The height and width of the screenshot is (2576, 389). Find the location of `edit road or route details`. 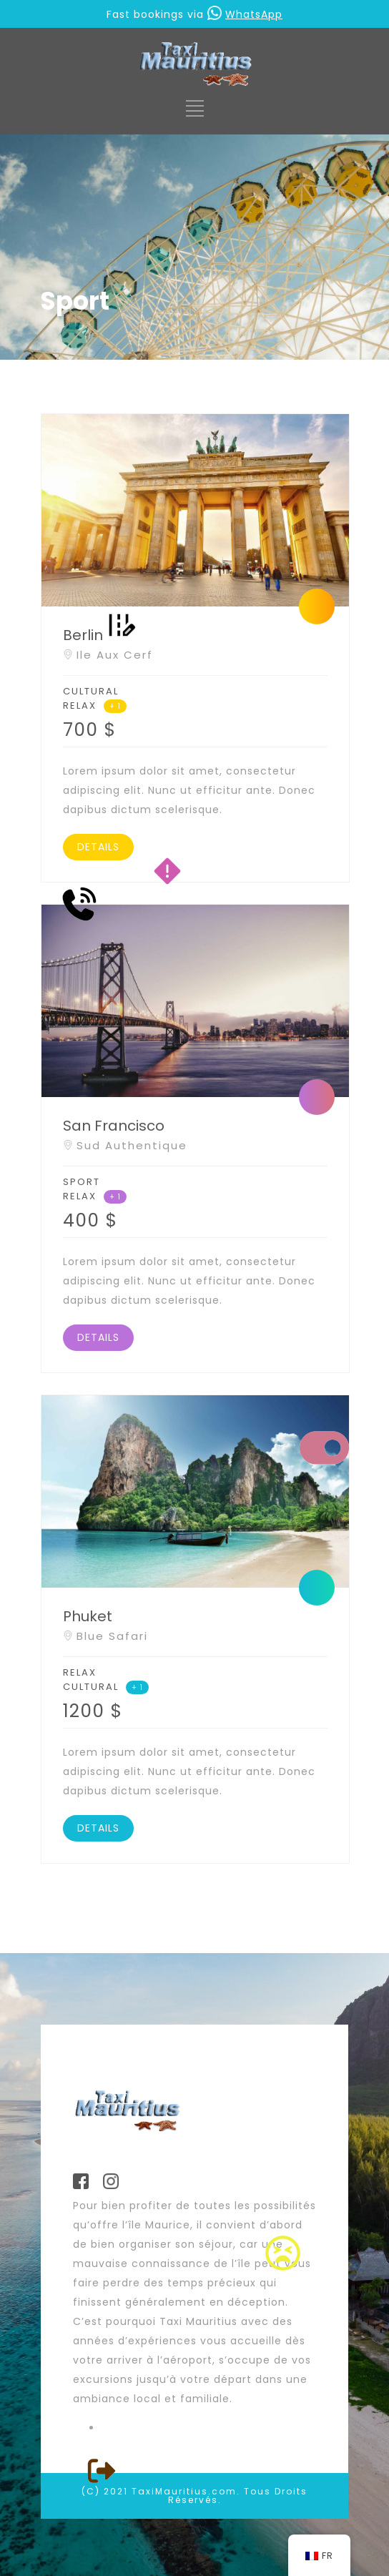

edit road or route details is located at coordinates (120, 625).